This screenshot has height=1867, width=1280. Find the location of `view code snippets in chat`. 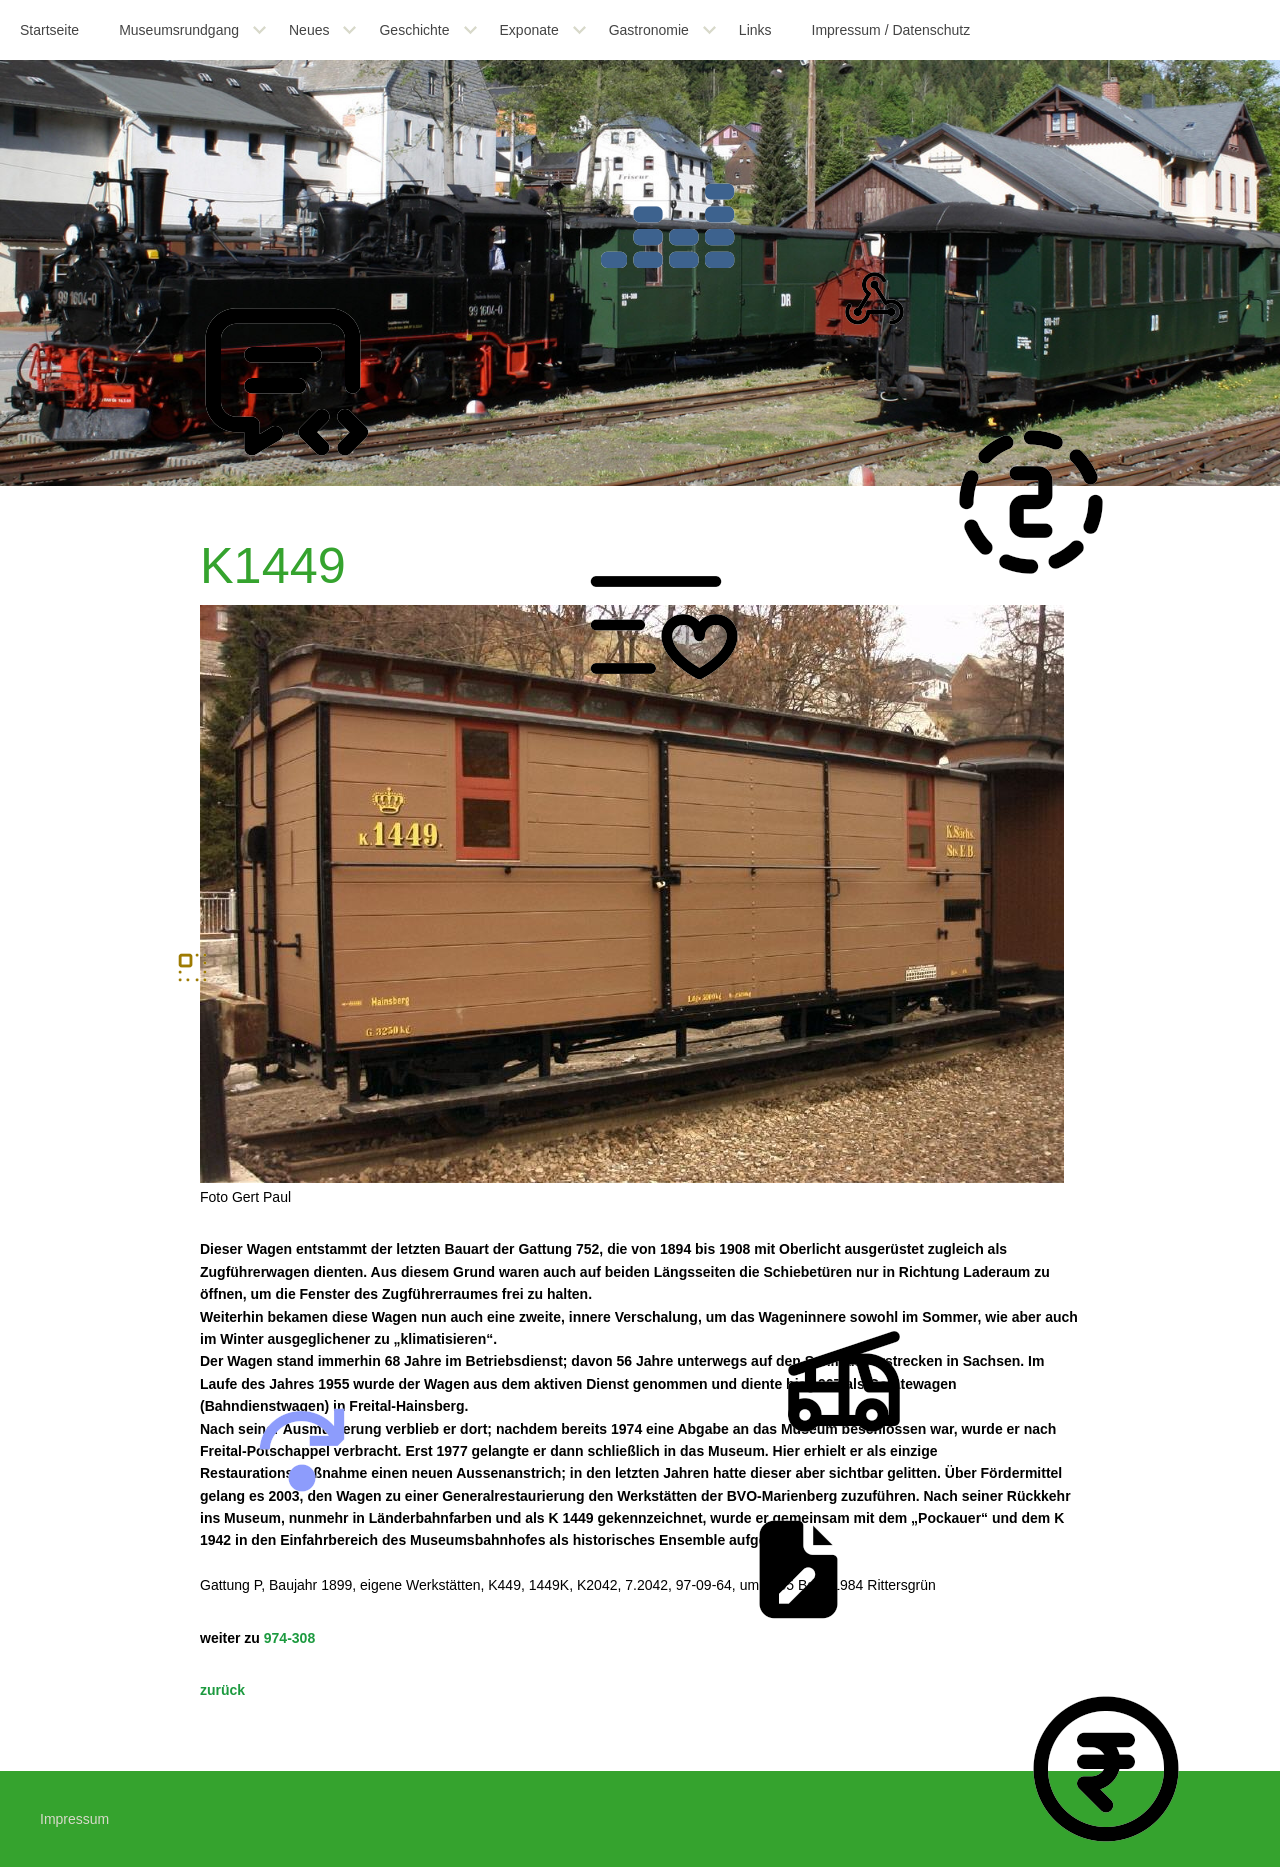

view code snippets in chat is located at coordinates (283, 378).